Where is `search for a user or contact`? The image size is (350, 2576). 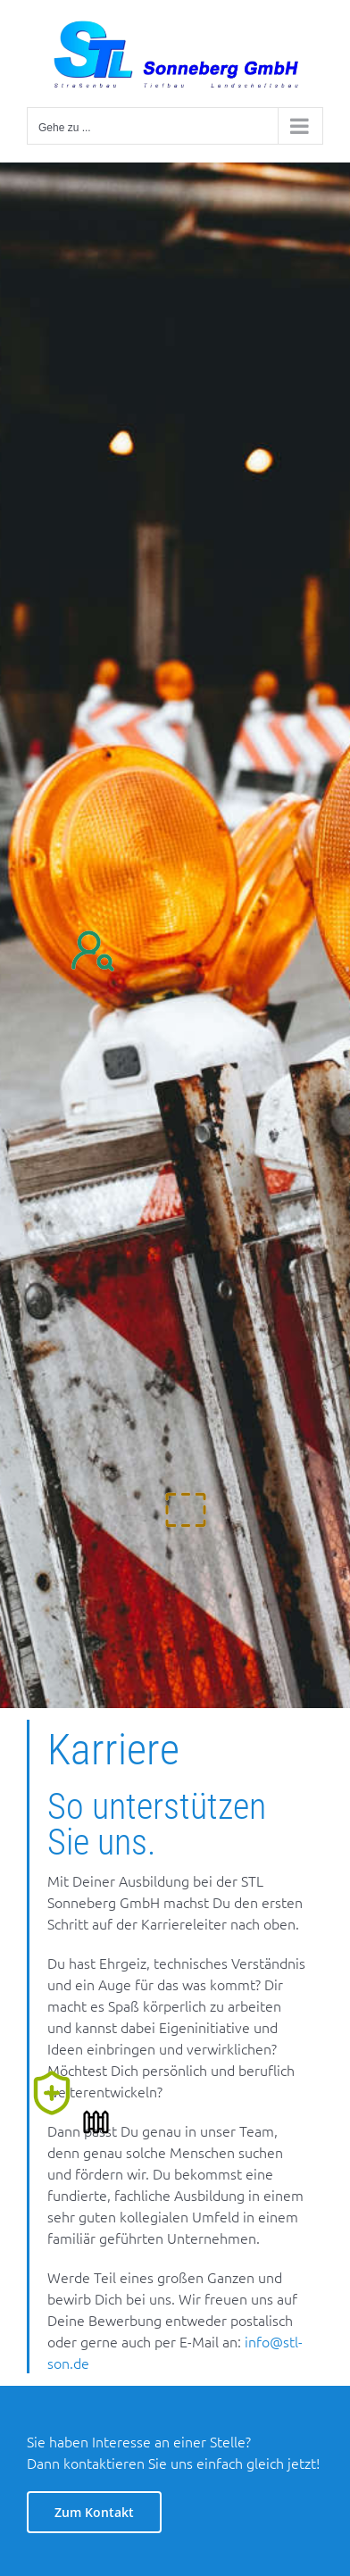 search for a user or contact is located at coordinates (93, 950).